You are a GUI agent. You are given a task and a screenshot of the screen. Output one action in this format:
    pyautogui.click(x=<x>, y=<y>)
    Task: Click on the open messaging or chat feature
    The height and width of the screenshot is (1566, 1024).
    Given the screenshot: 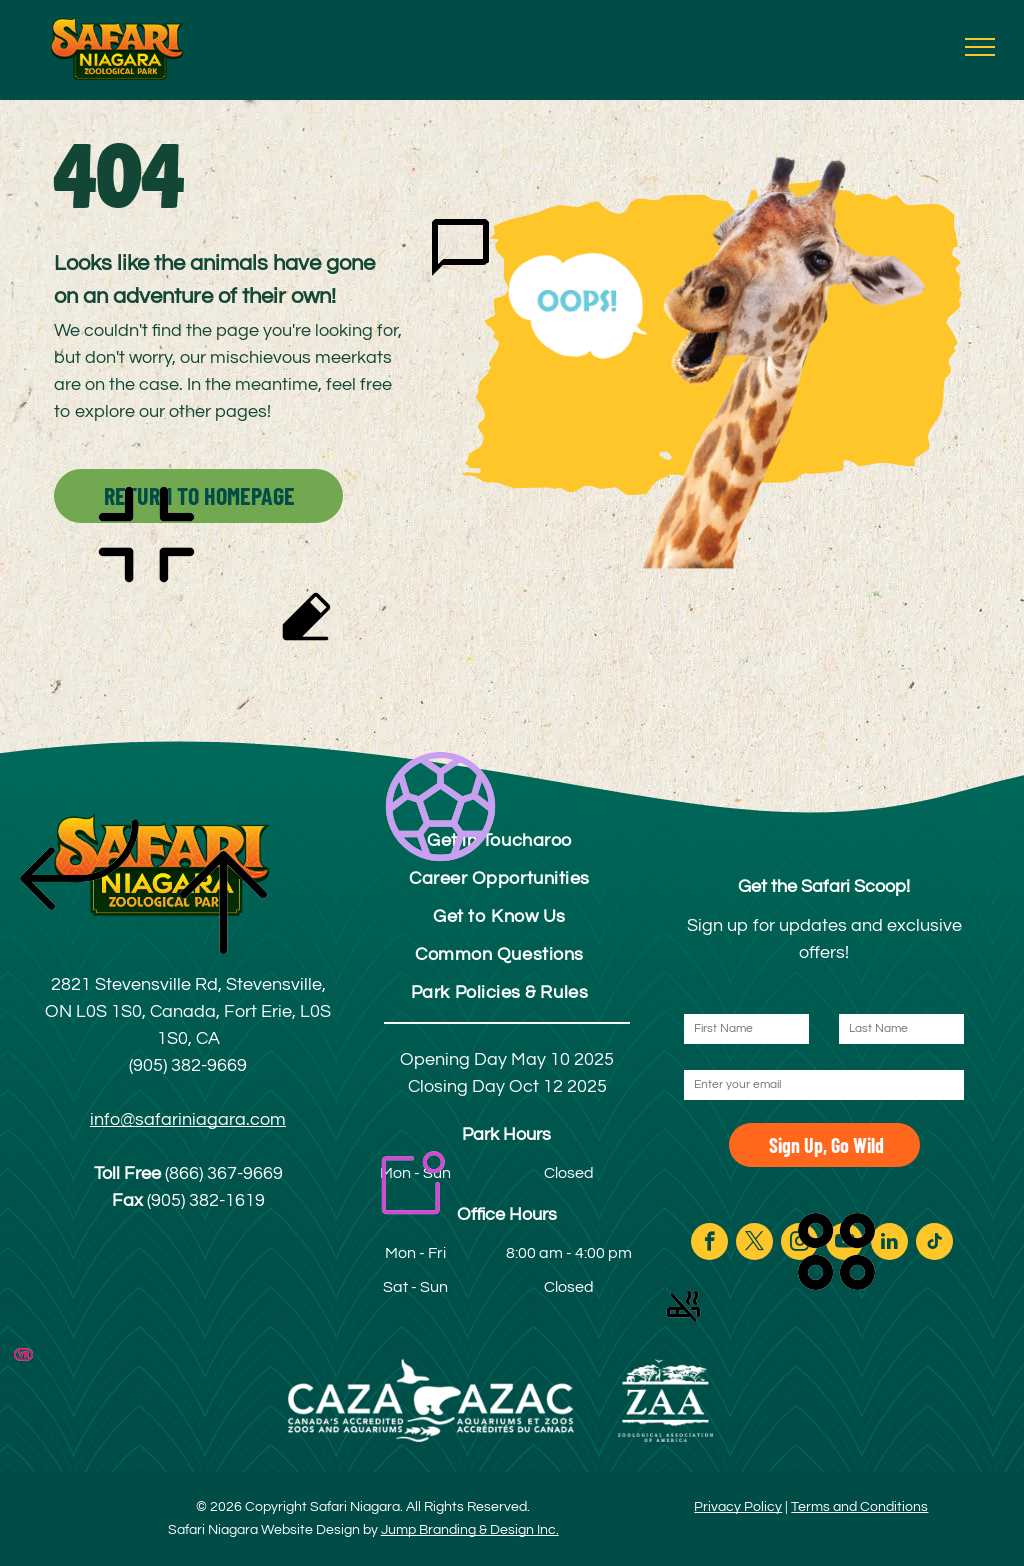 What is the action you would take?
    pyautogui.click(x=460, y=247)
    